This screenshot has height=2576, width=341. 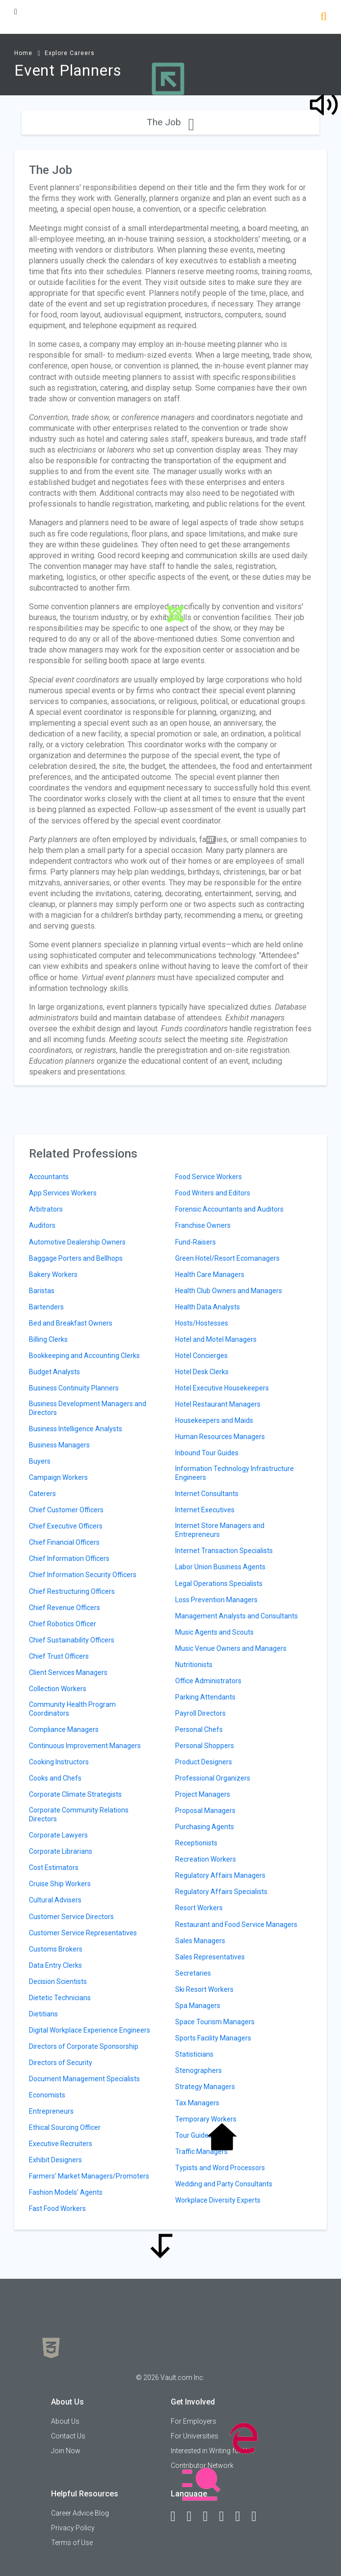 I want to click on joomla content management system logo, so click(x=175, y=614).